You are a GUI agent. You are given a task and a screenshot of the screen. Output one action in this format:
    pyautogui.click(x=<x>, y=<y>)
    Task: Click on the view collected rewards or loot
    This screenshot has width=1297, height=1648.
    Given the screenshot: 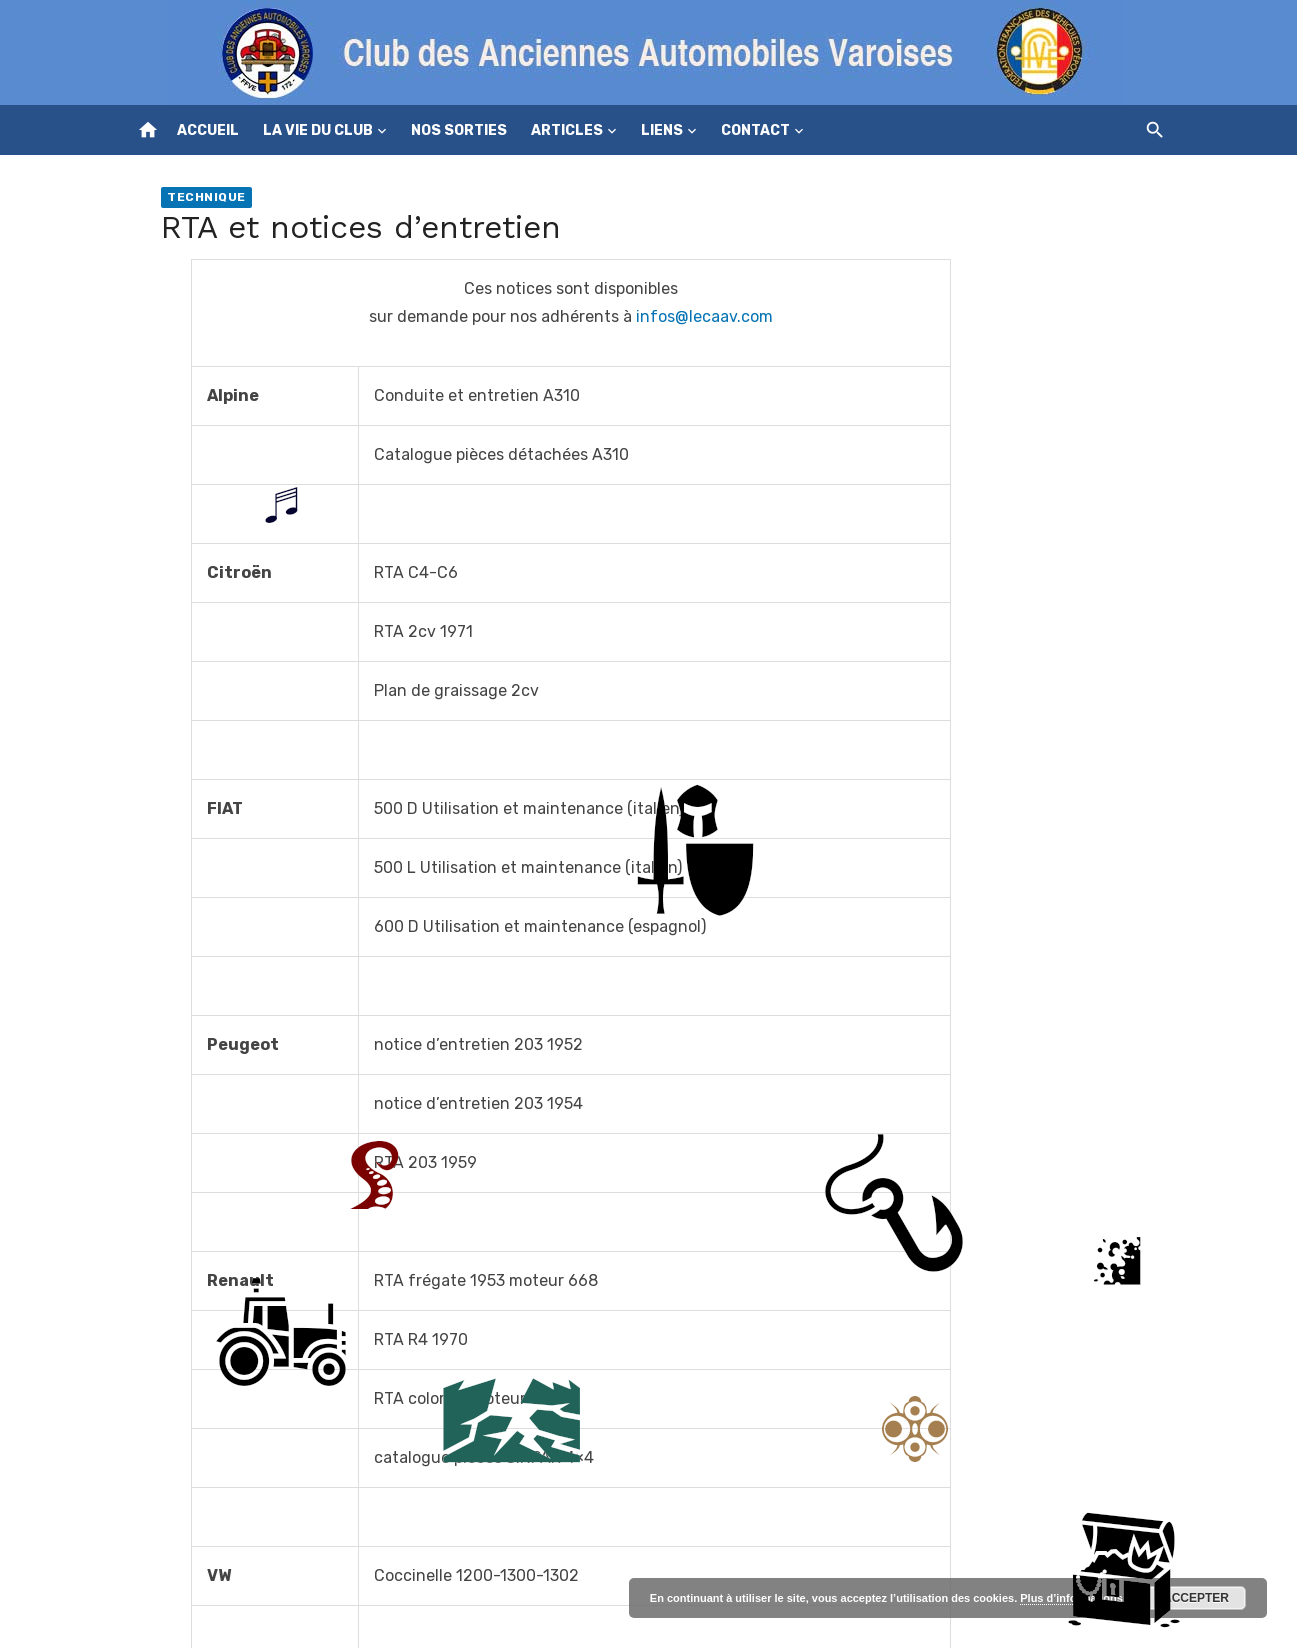 What is the action you would take?
    pyautogui.click(x=1124, y=1570)
    